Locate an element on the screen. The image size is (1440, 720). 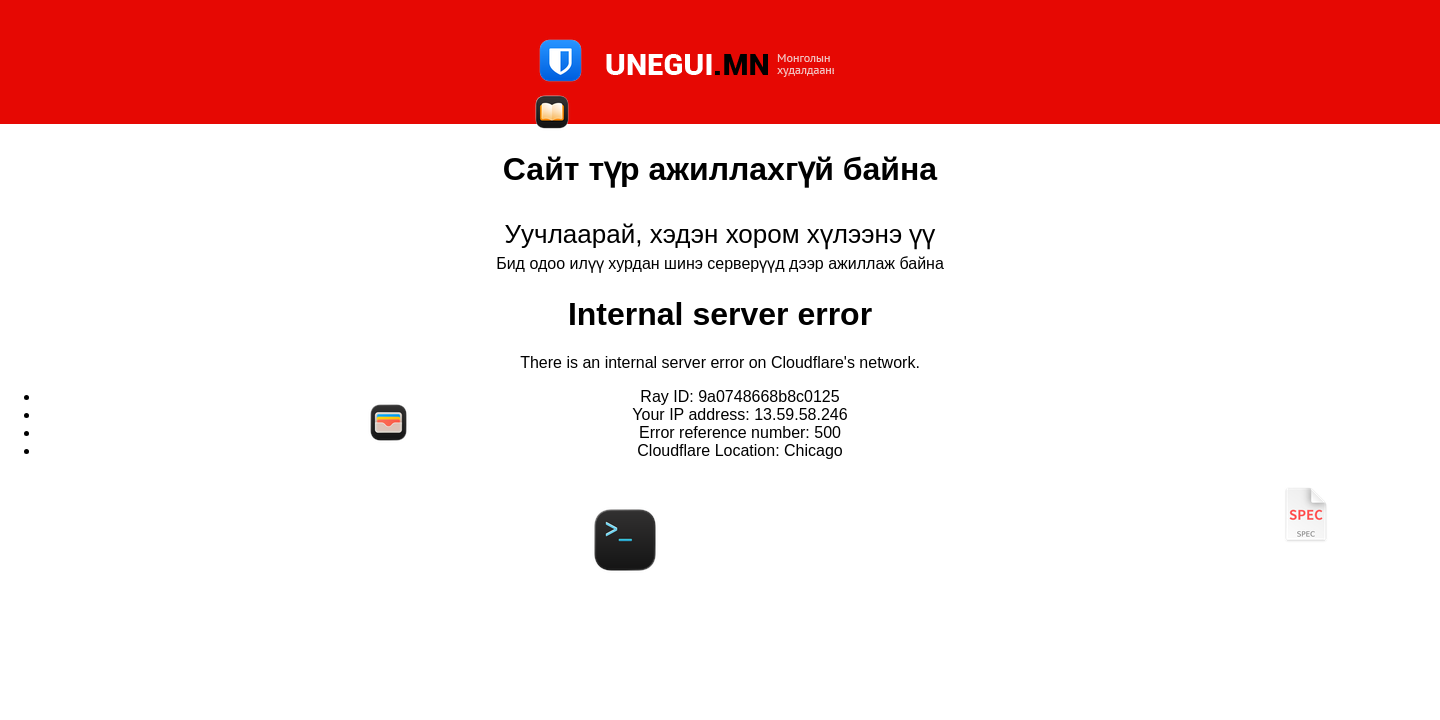
an RPM spec file used for building Linux packages is located at coordinates (1306, 515).